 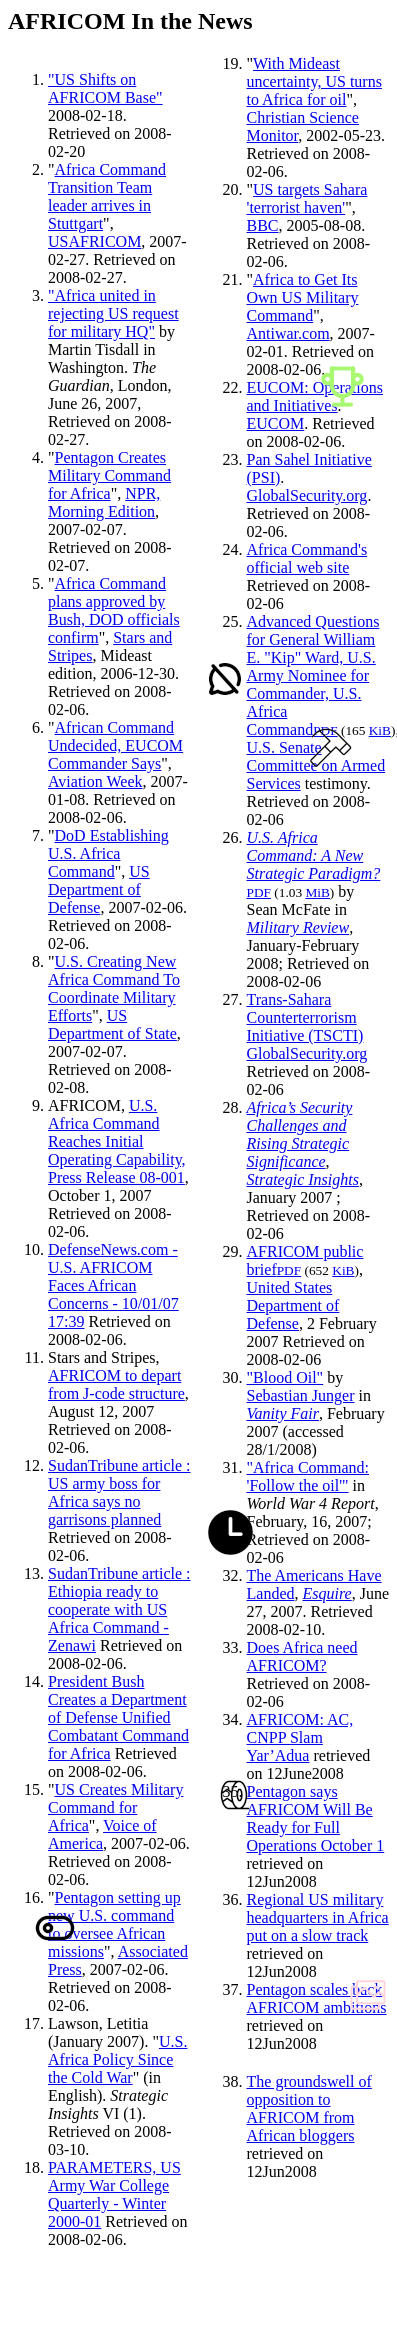 I want to click on view tire information or status, so click(x=234, y=1795).